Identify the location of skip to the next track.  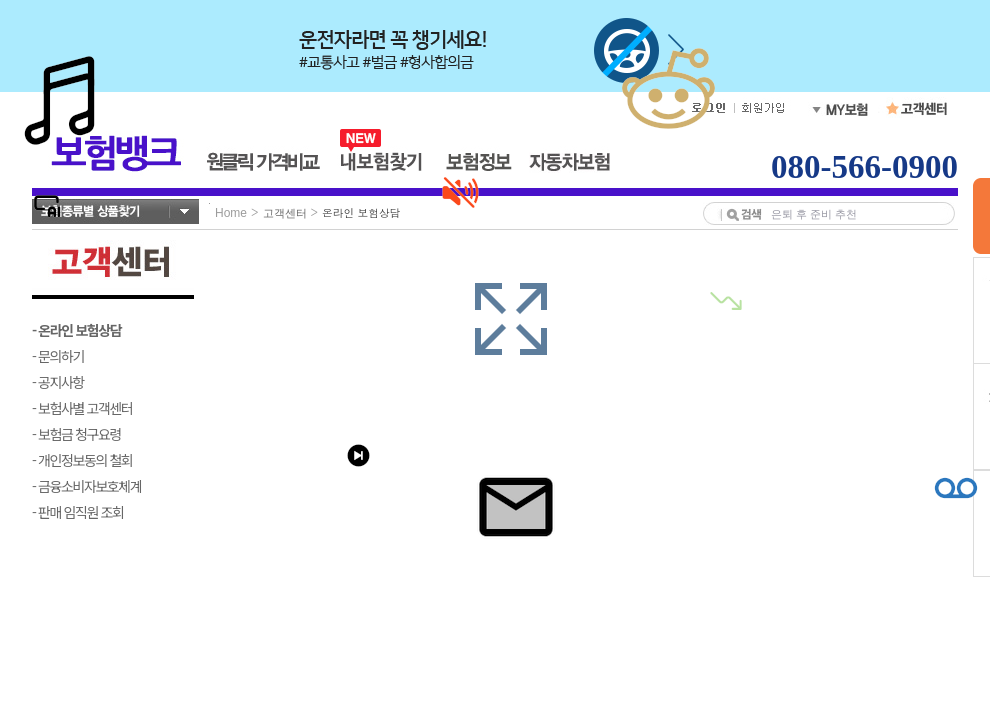
(358, 455).